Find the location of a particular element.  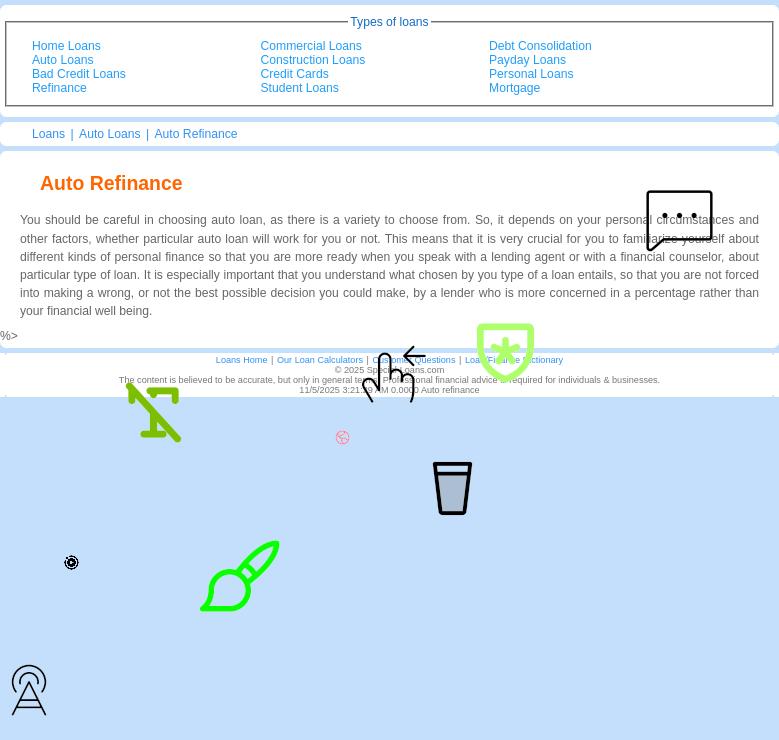

indicates cellular network signal or connectivity is located at coordinates (29, 691).